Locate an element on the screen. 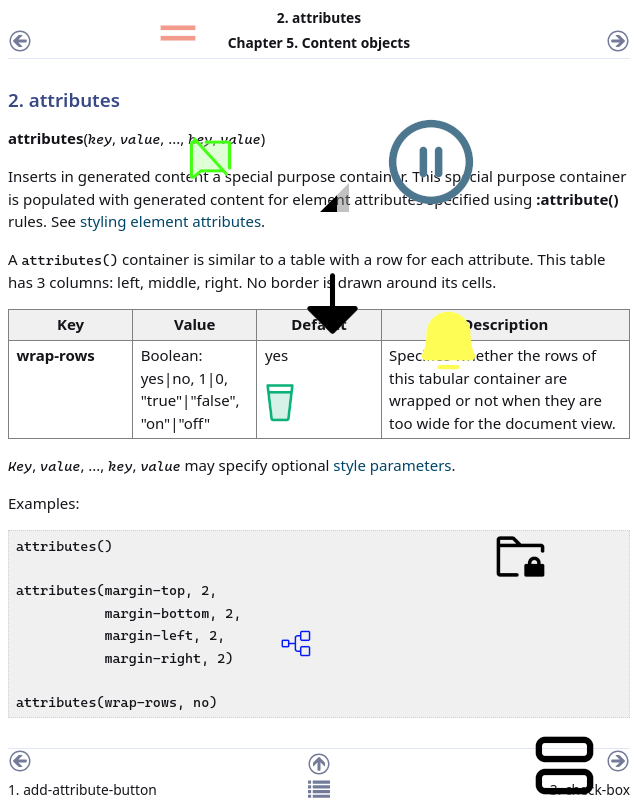 Image resolution: width=638 pixels, height=809 pixels. view notifications is located at coordinates (448, 340).